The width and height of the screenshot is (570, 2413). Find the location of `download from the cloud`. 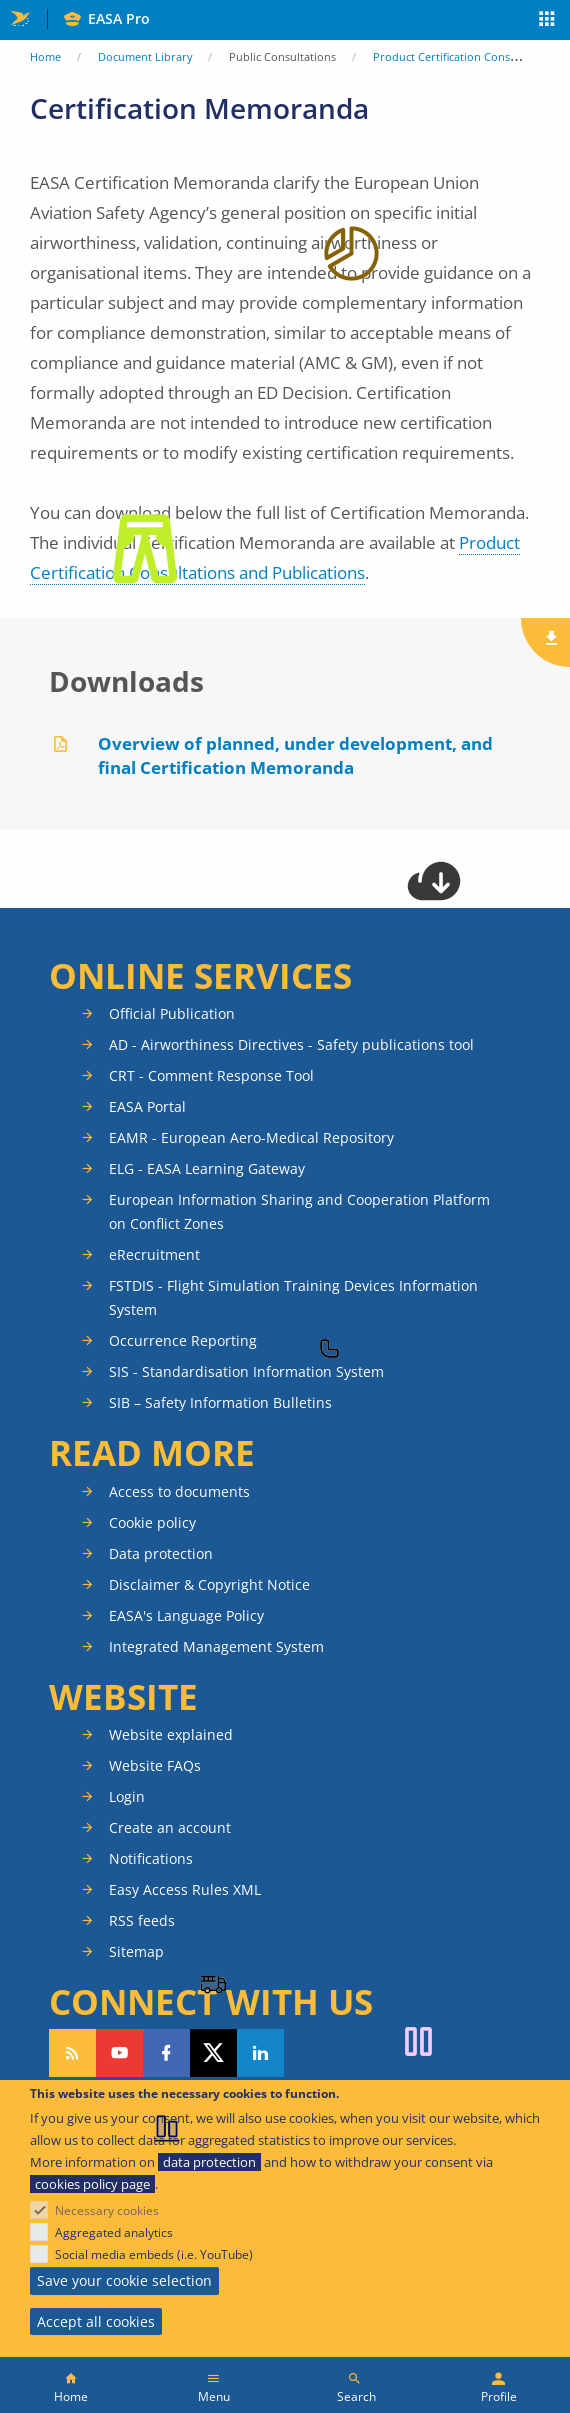

download from the cloud is located at coordinates (434, 881).